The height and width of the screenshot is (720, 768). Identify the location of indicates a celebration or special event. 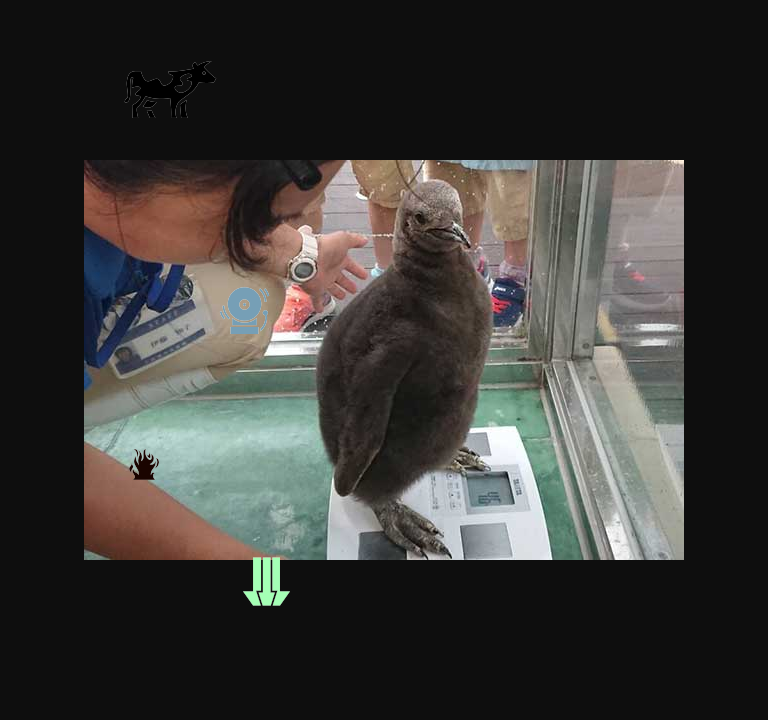
(143, 464).